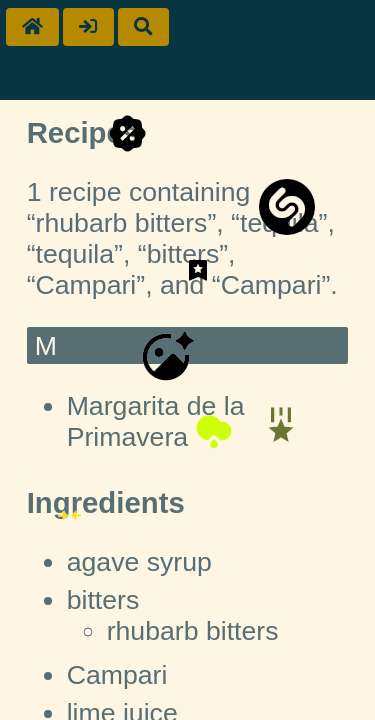  Describe the element at coordinates (166, 357) in the screenshot. I see `generate ai-enhanced image` at that location.